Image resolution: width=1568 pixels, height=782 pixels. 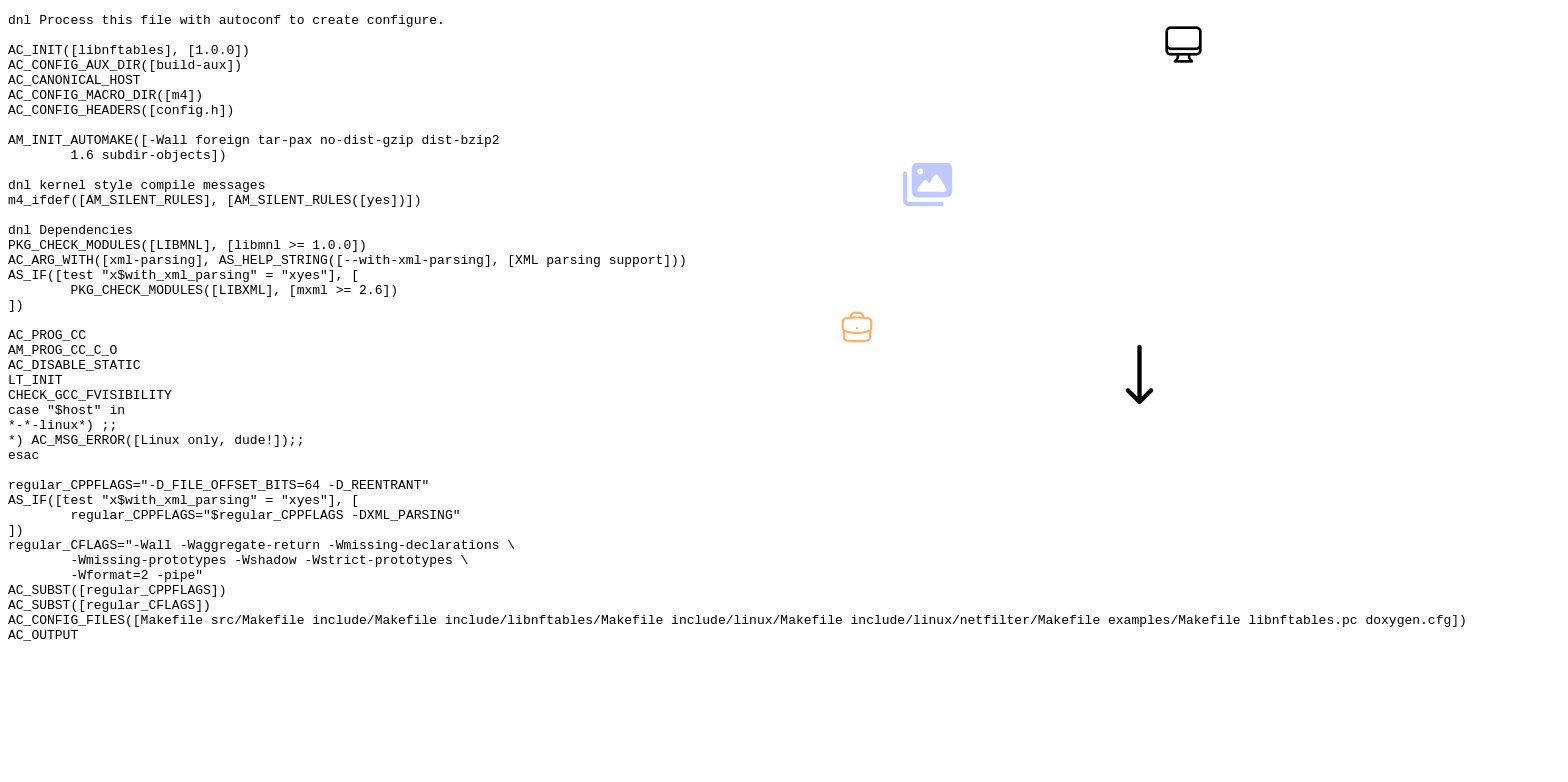 What do you see at coordinates (857, 327) in the screenshot?
I see `access work or business documents` at bounding box center [857, 327].